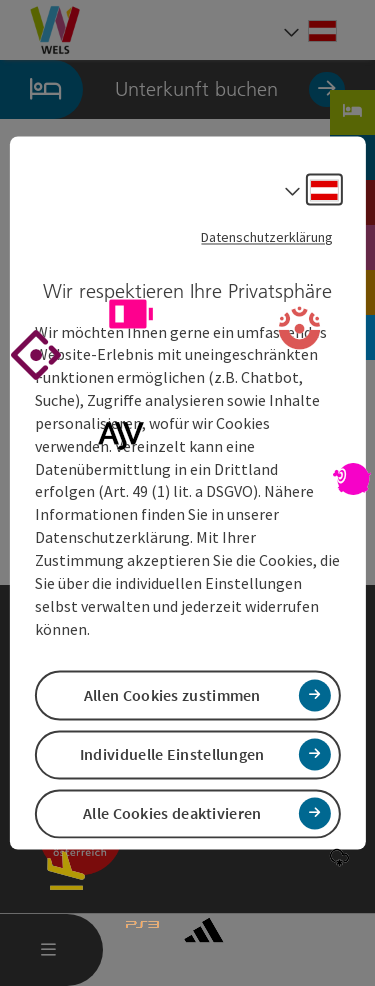  Describe the element at coordinates (36, 355) in the screenshot. I see `navigate to Ant Design documentation or resources` at that location.